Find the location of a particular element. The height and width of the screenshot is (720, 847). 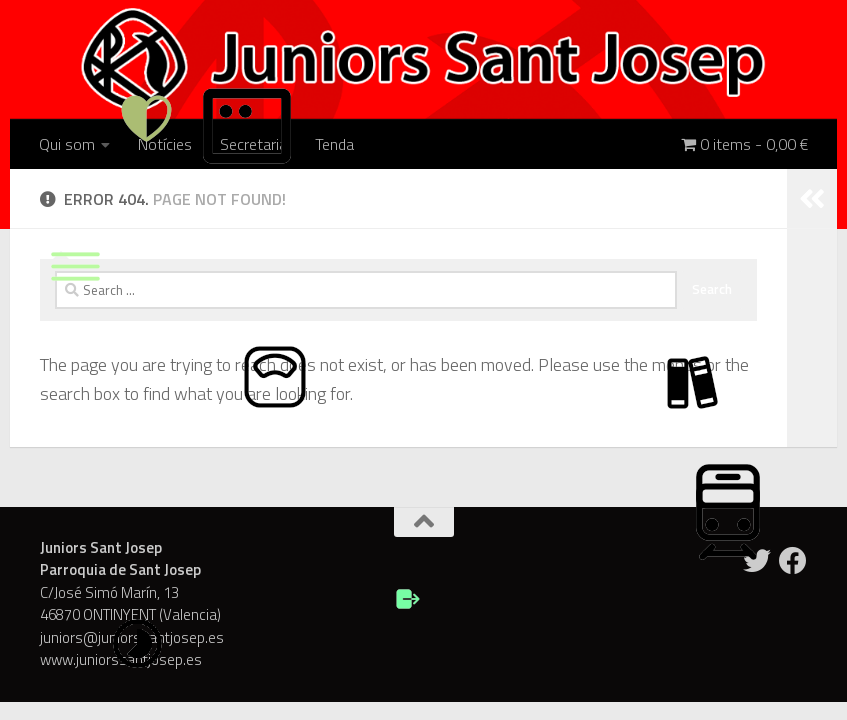

indicates partial like or favorite status is located at coordinates (146, 118).